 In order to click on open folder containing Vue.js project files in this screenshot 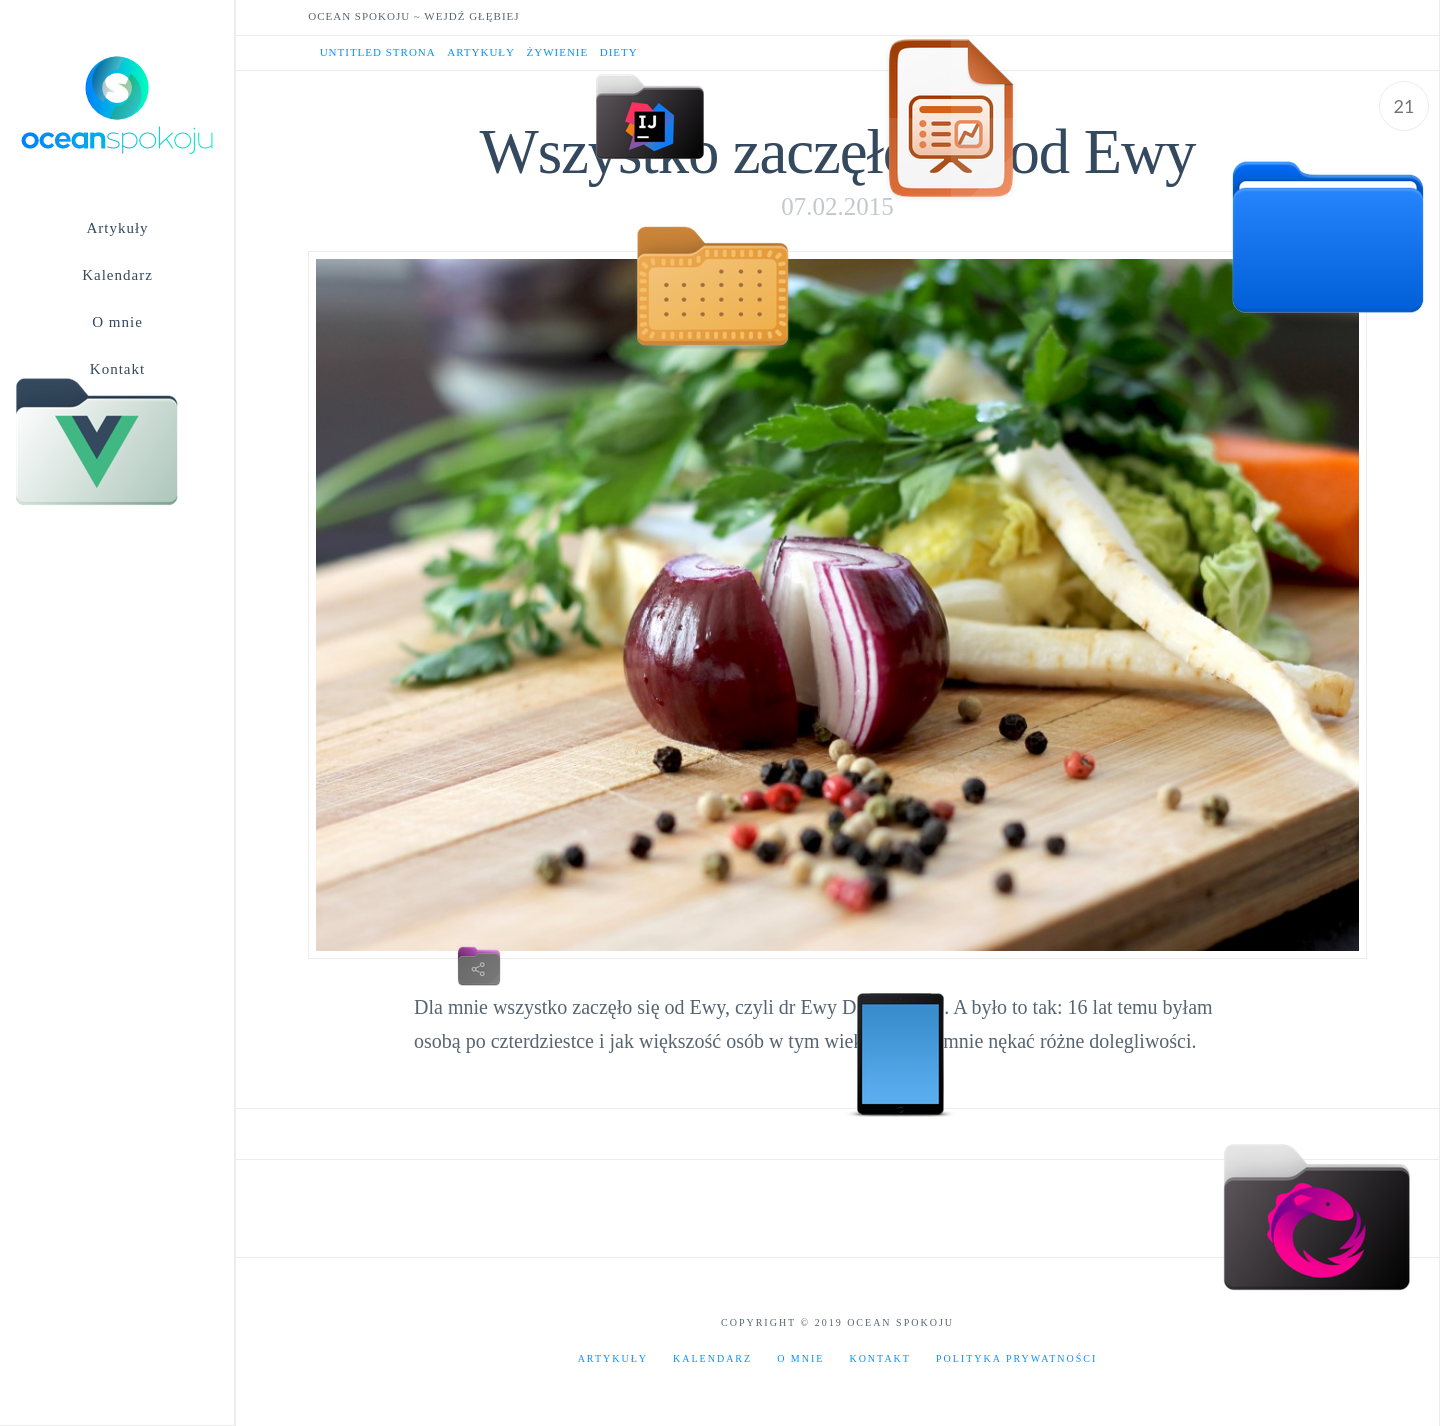, I will do `click(96, 446)`.